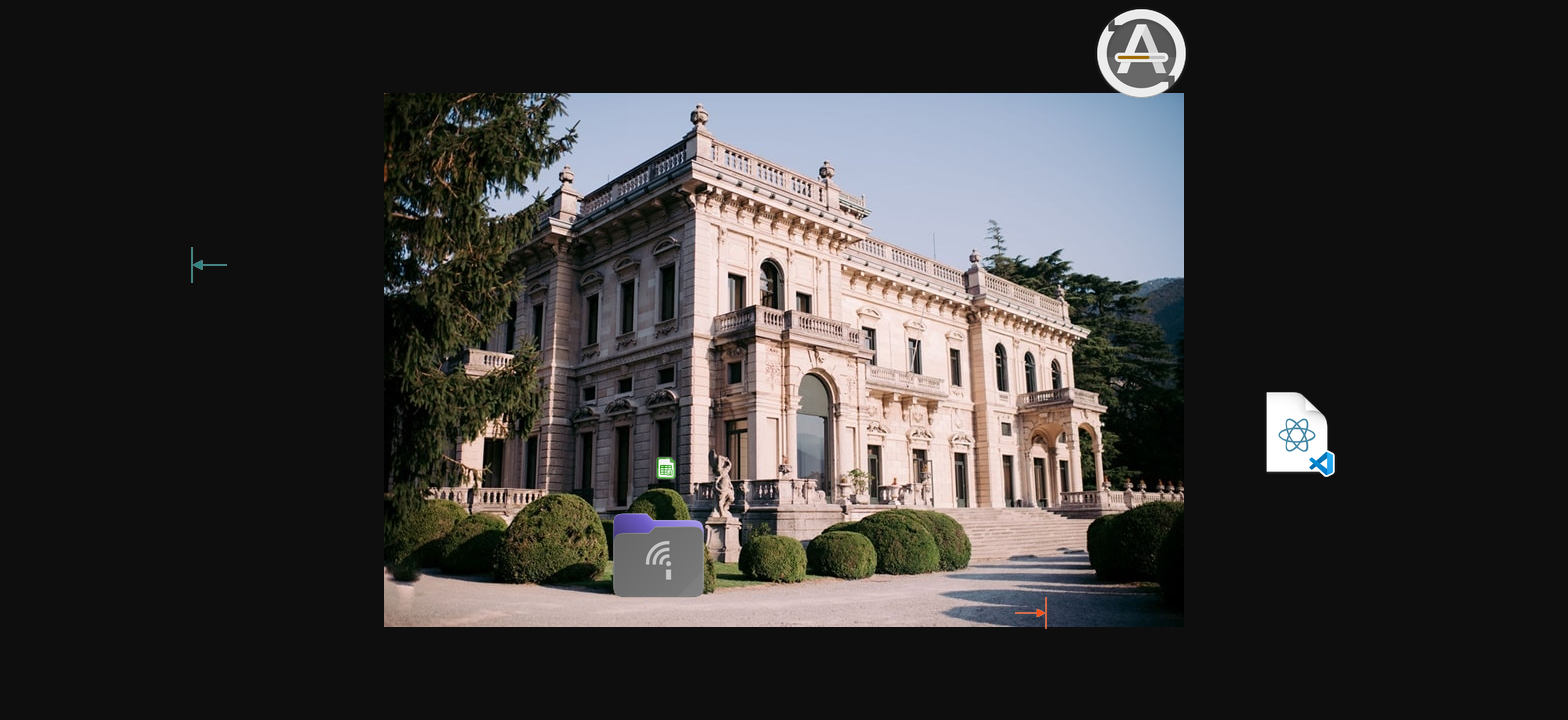  I want to click on open a React JavaScript file, so click(1297, 434).